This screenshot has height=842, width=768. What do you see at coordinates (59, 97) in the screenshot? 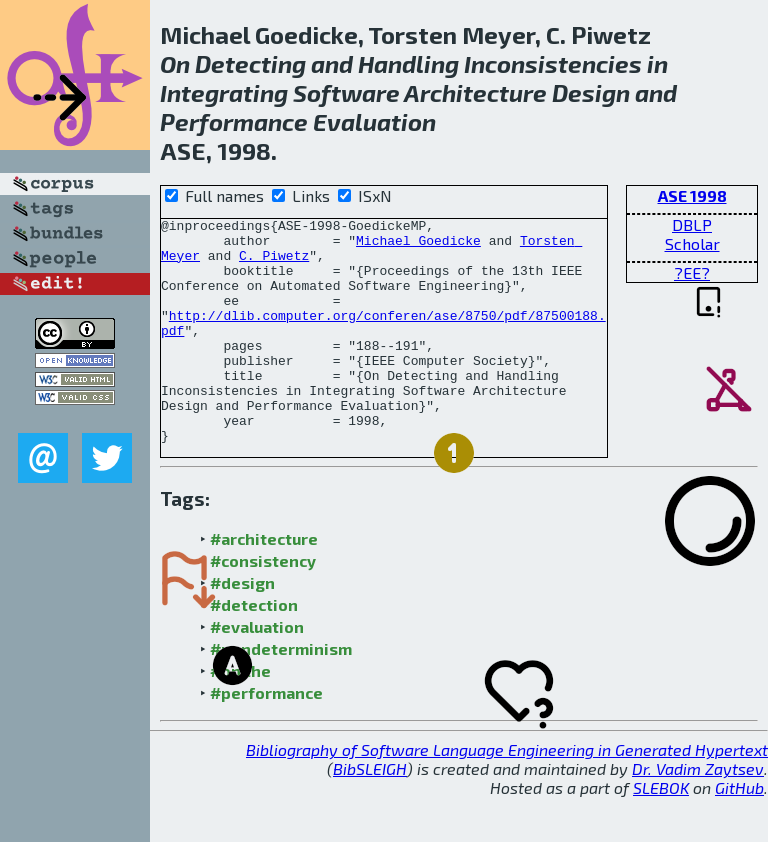
I see `continue to the next step` at bounding box center [59, 97].